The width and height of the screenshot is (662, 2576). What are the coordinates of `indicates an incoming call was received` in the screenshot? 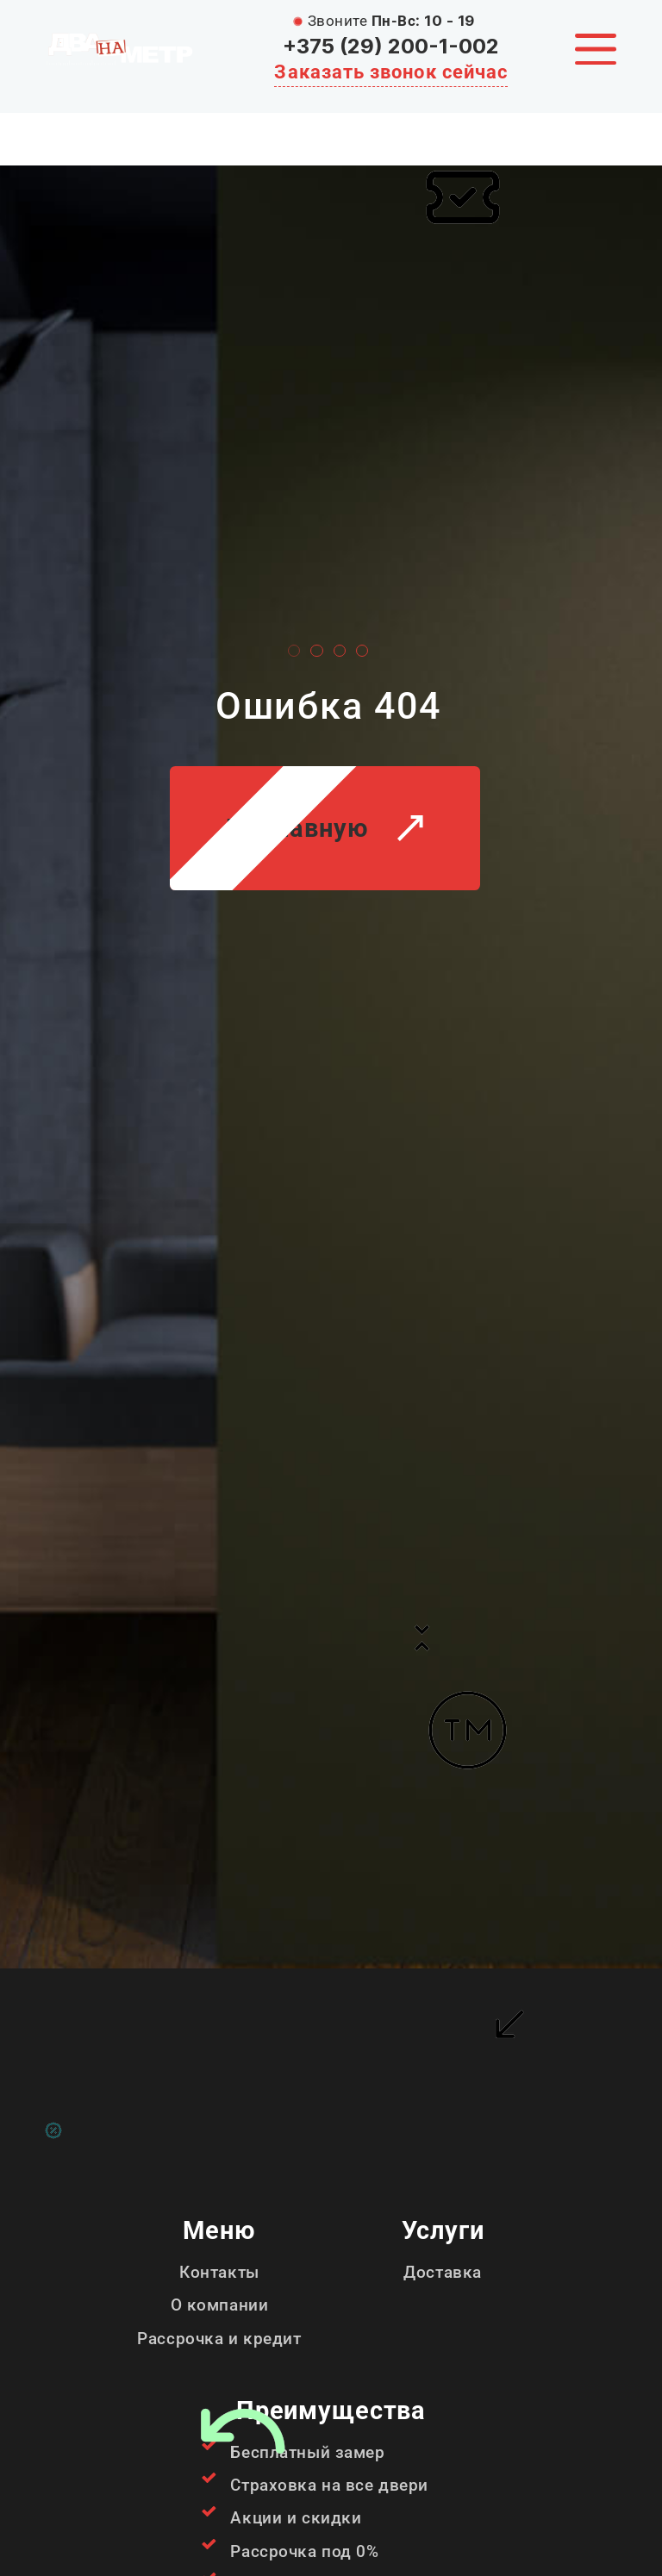 It's located at (509, 2024).